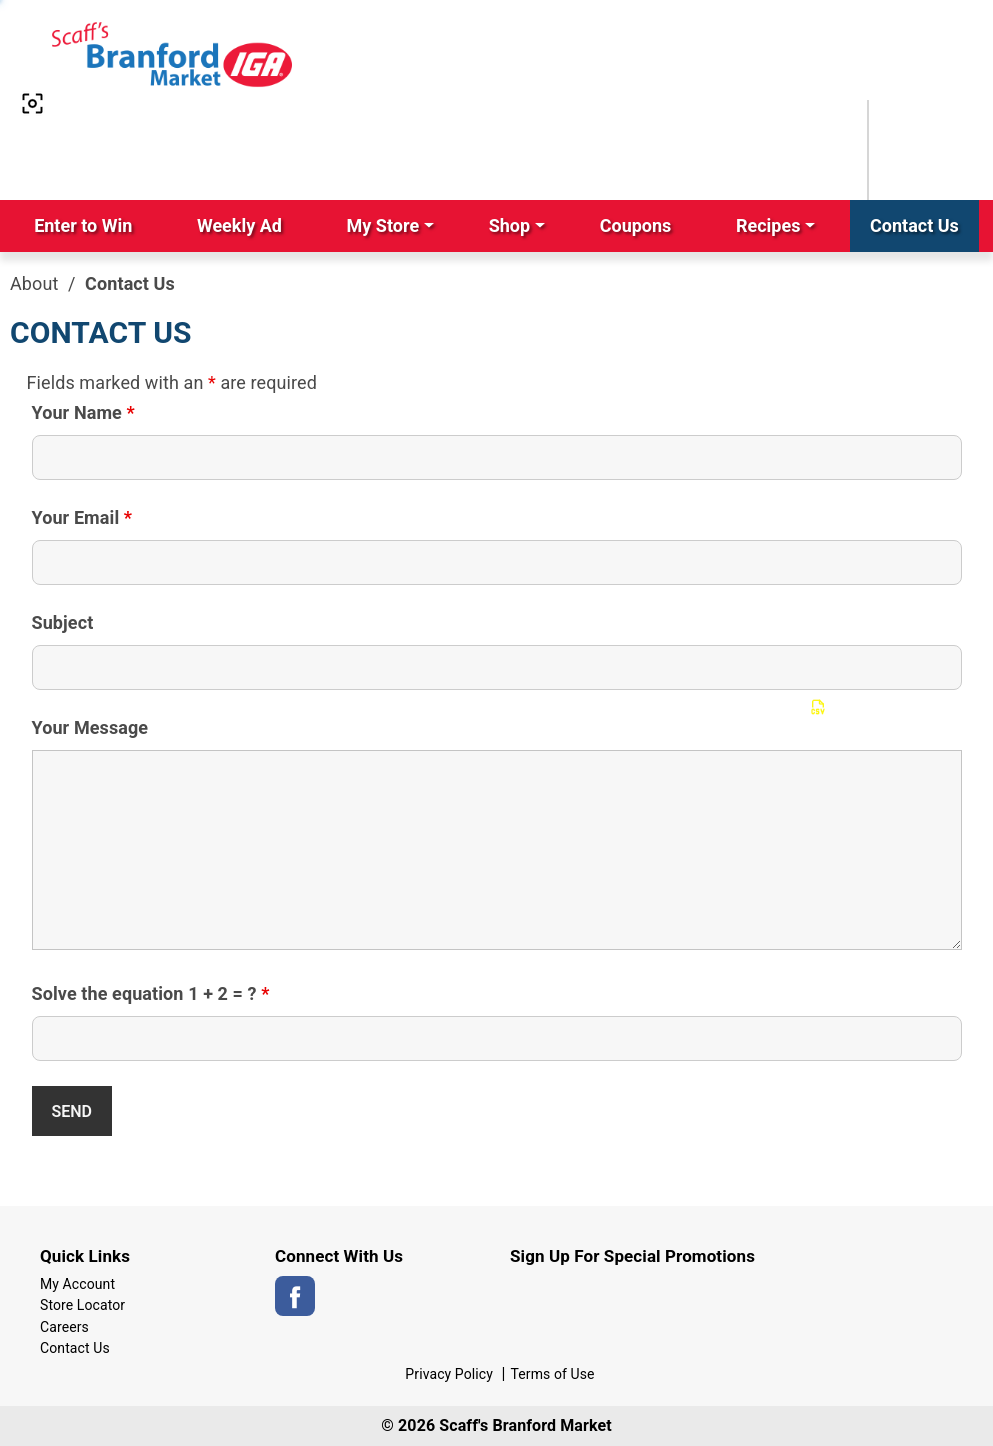 This screenshot has height=1446, width=993. Describe the element at coordinates (32, 103) in the screenshot. I see `center focus on camera viewfinder` at that location.